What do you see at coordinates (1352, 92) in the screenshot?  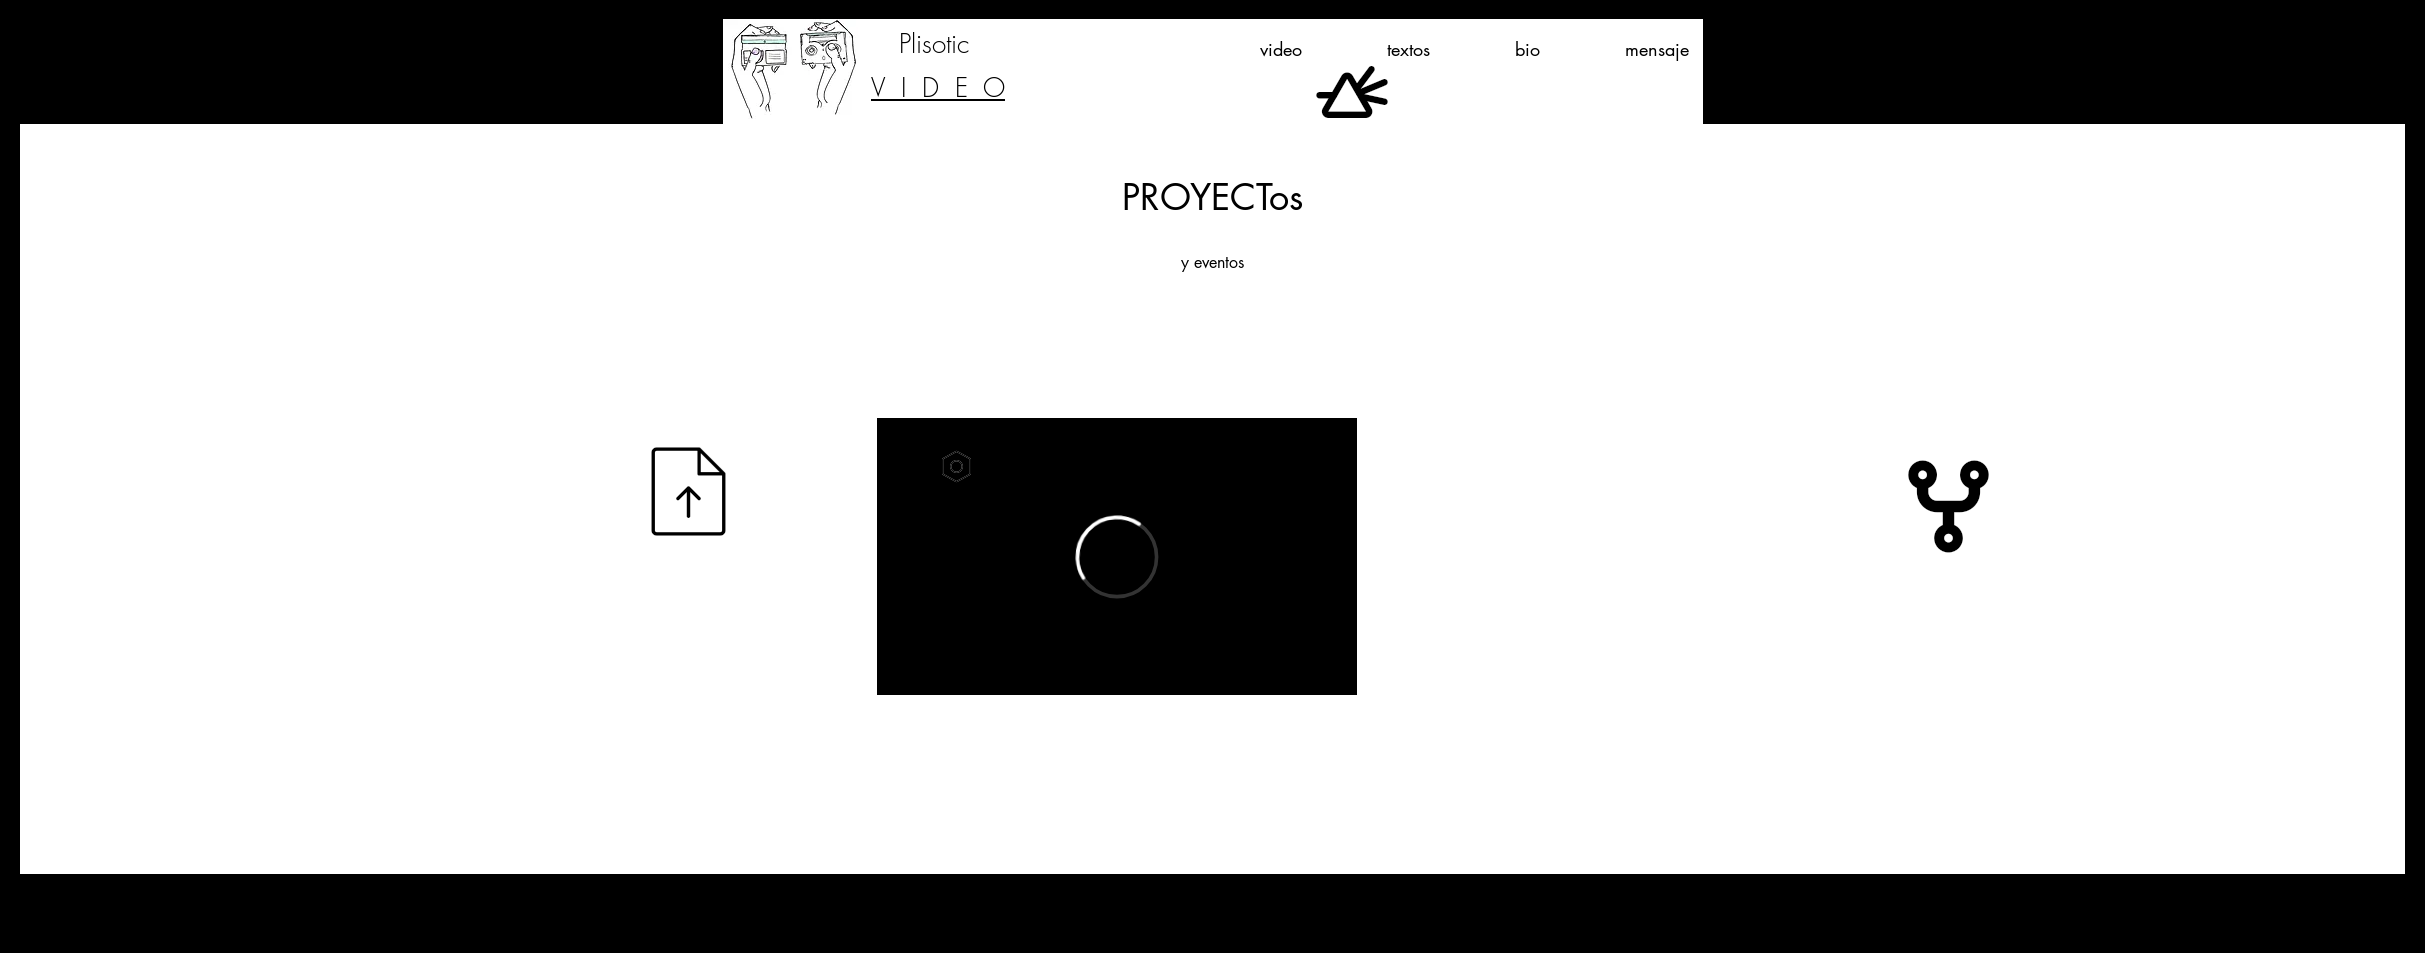 I see `toggle light refraction or prism effect` at bounding box center [1352, 92].